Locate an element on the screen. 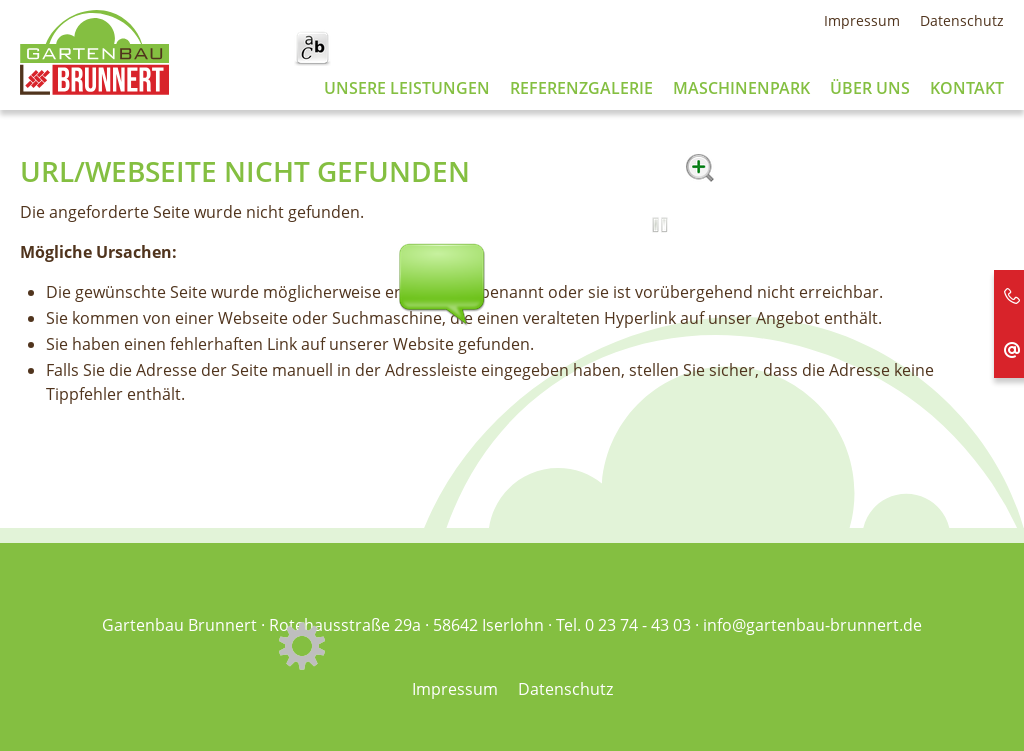  adjust font settings for your desktop is located at coordinates (312, 47).